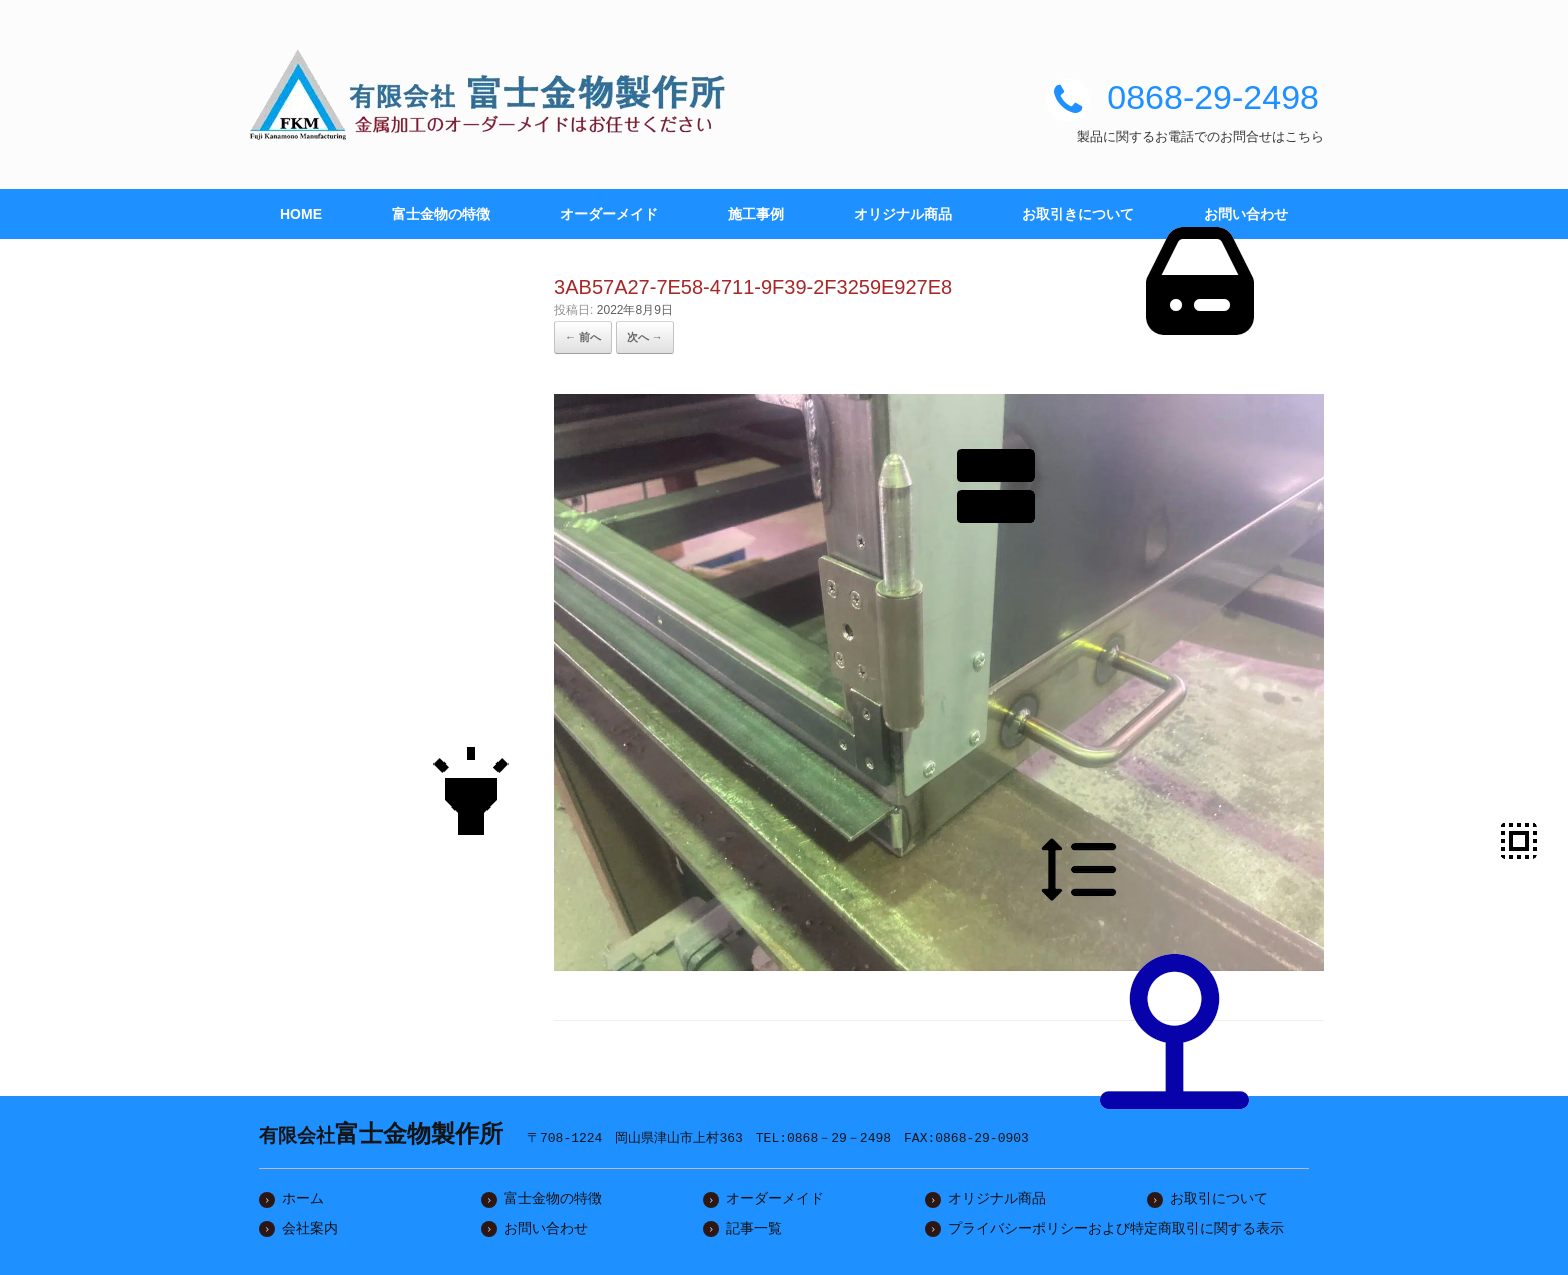  Describe the element at coordinates (1174, 1034) in the screenshot. I see `mark a location on the map` at that location.